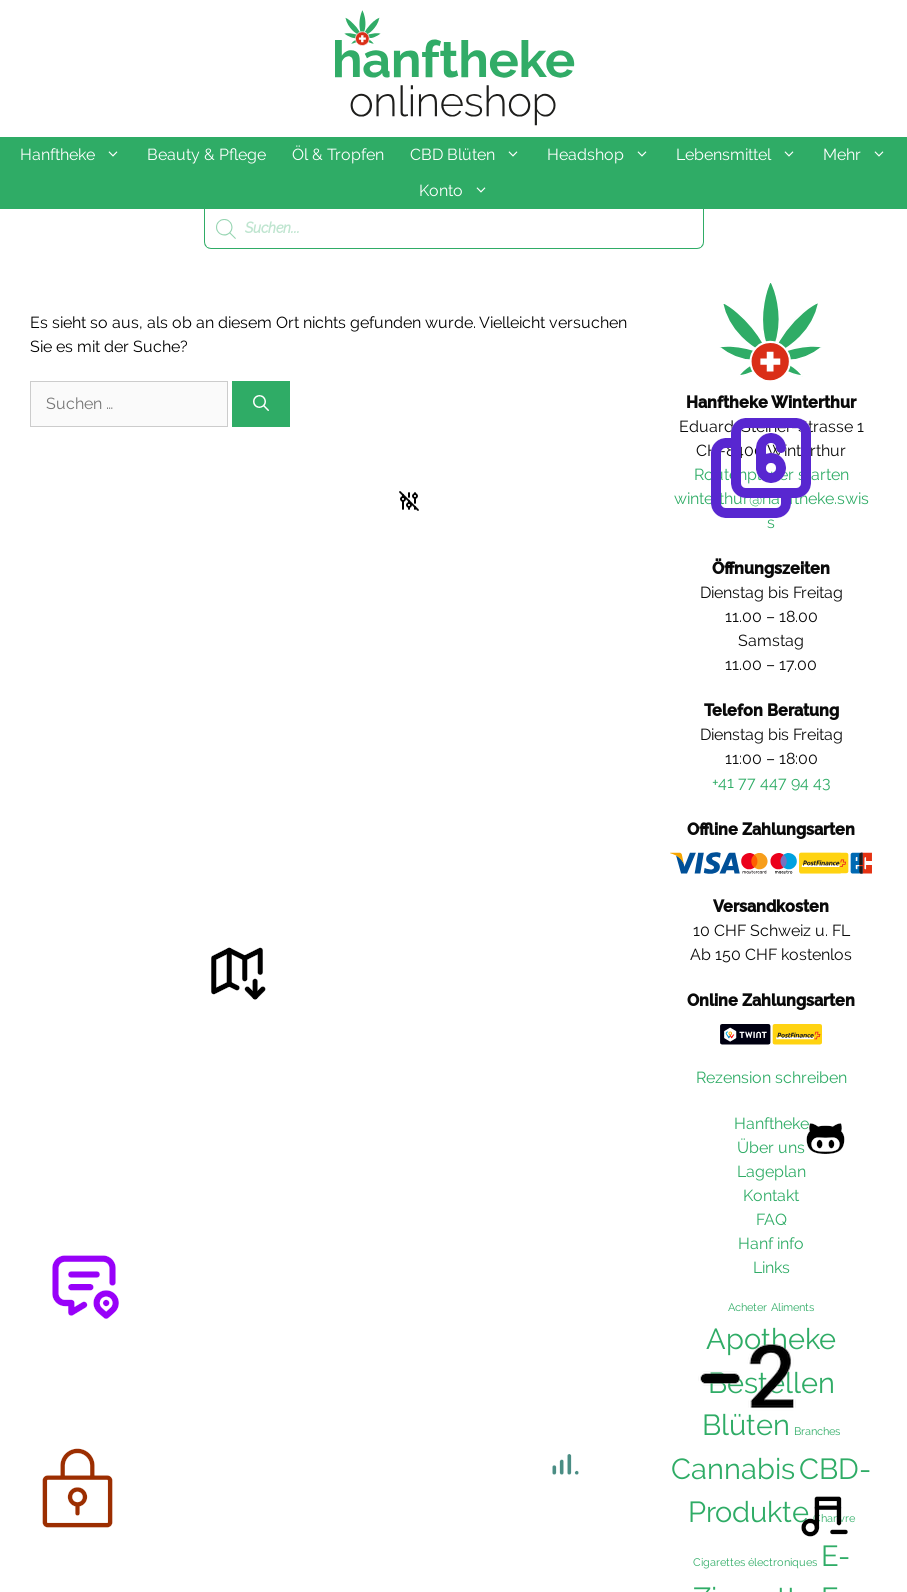 This screenshot has width=907, height=1592. What do you see at coordinates (84, 1284) in the screenshot?
I see `pin a message to a specific location` at bounding box center [84, 1284].